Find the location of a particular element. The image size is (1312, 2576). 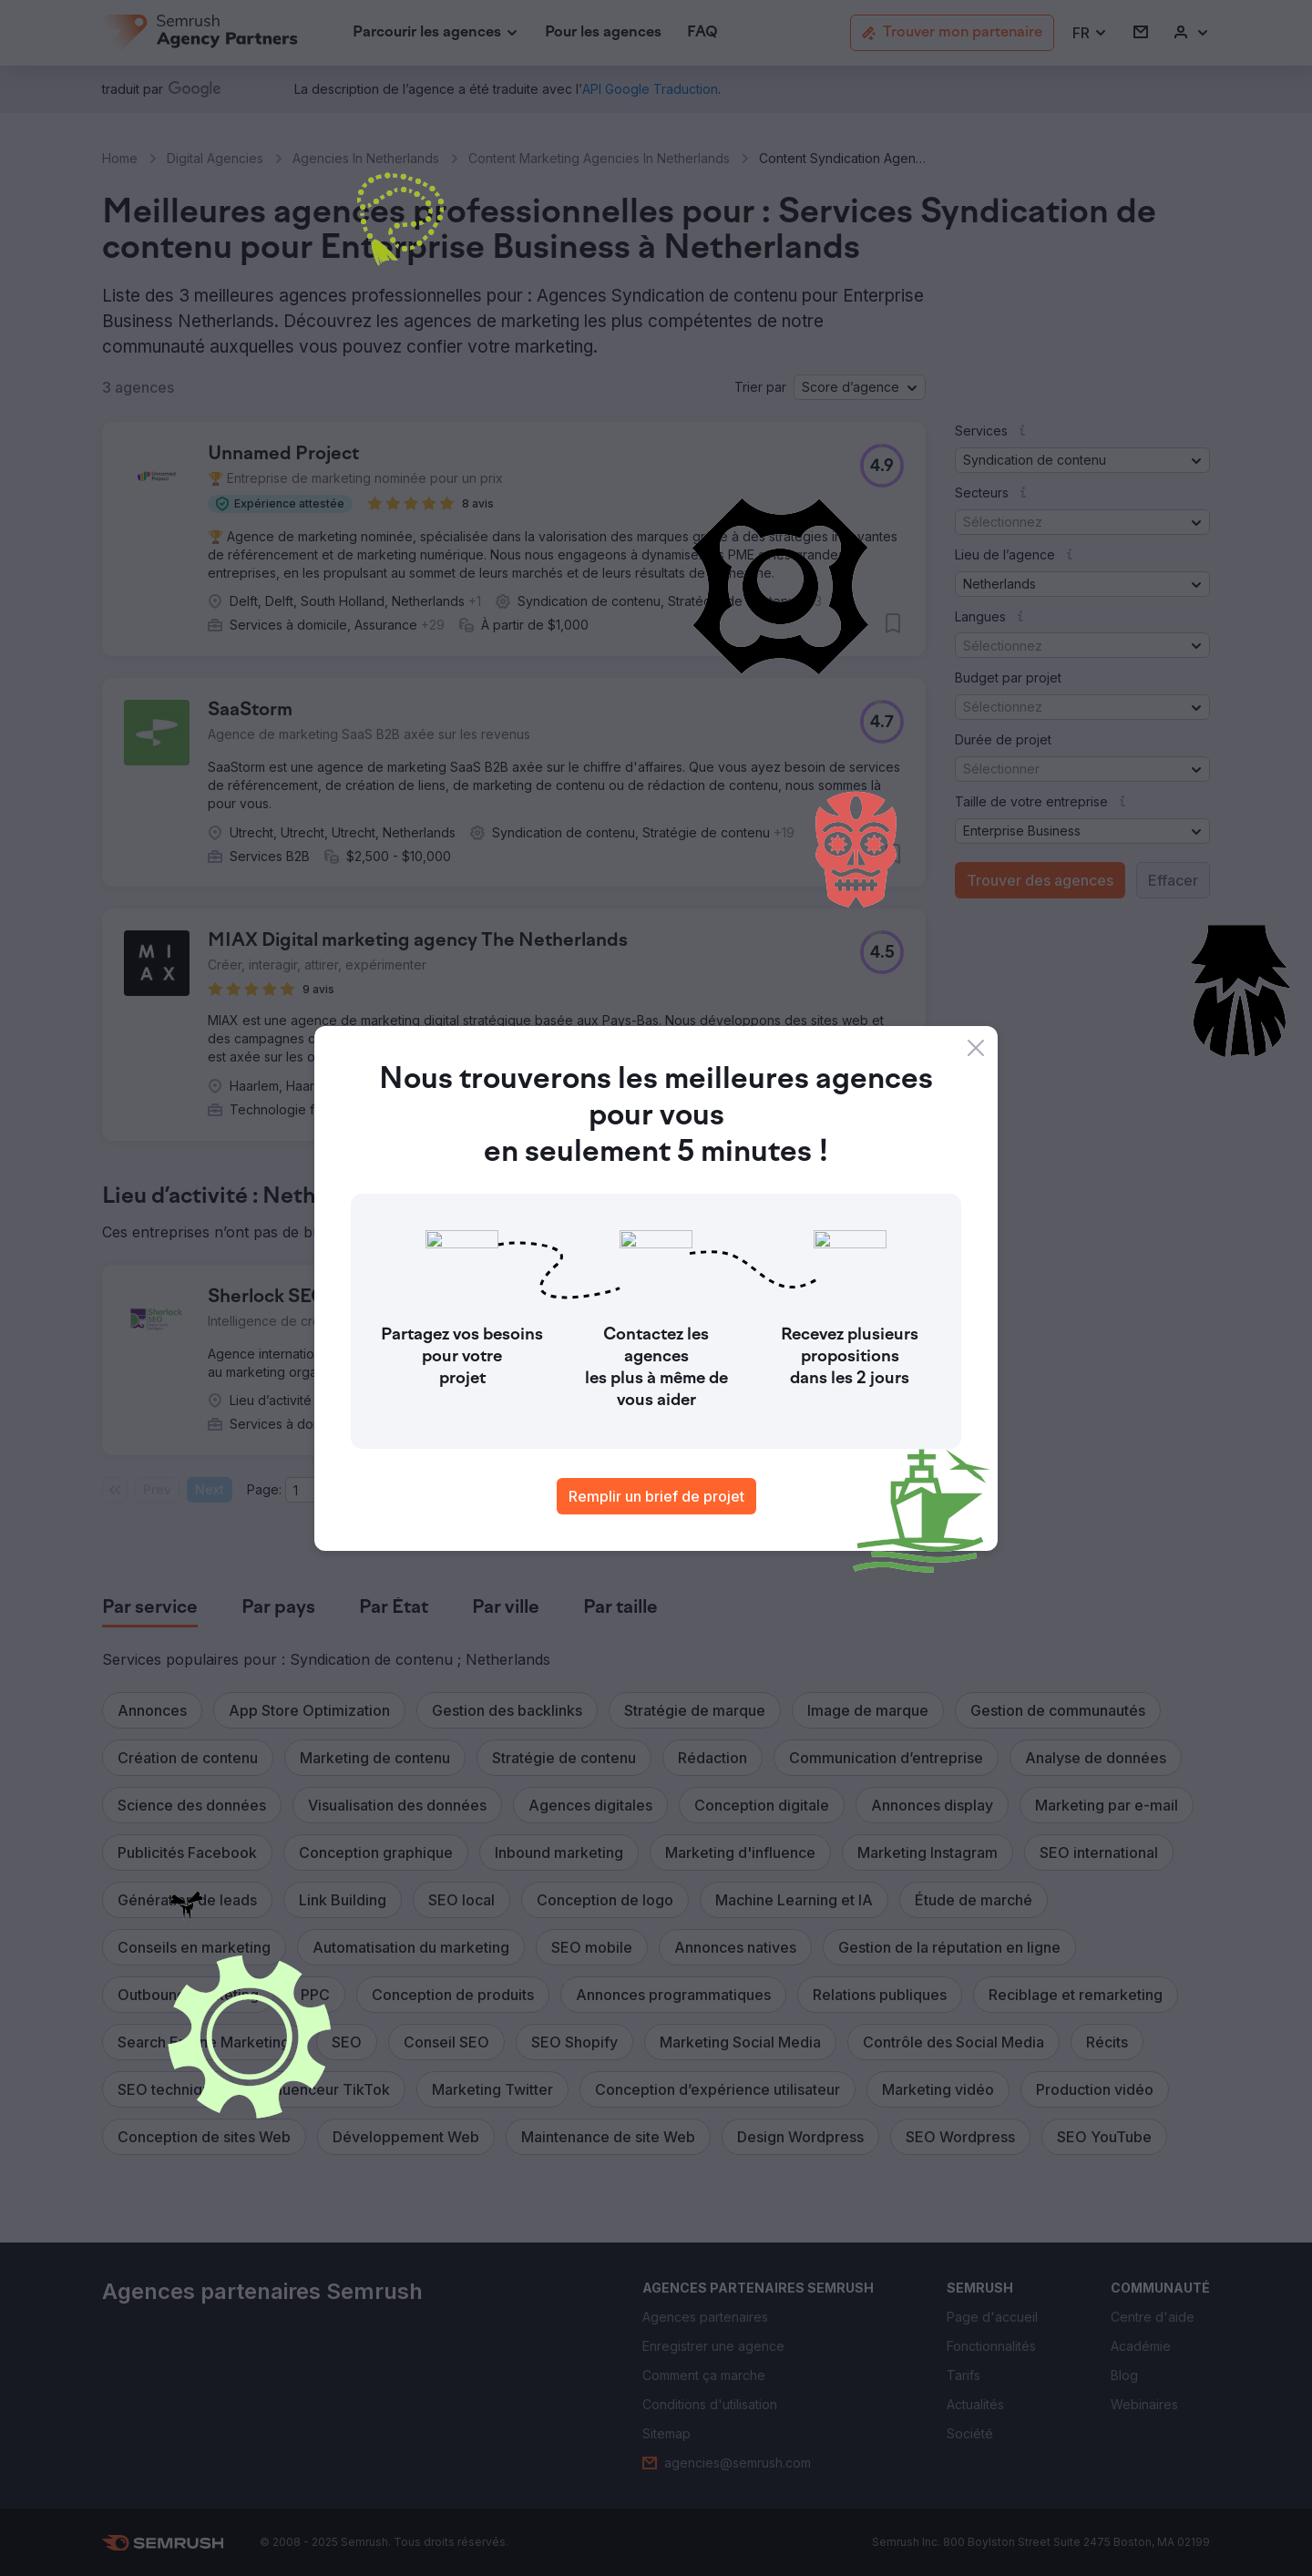

aircraft carrier unit in a strategy game is located at coordinates (921, 1516).